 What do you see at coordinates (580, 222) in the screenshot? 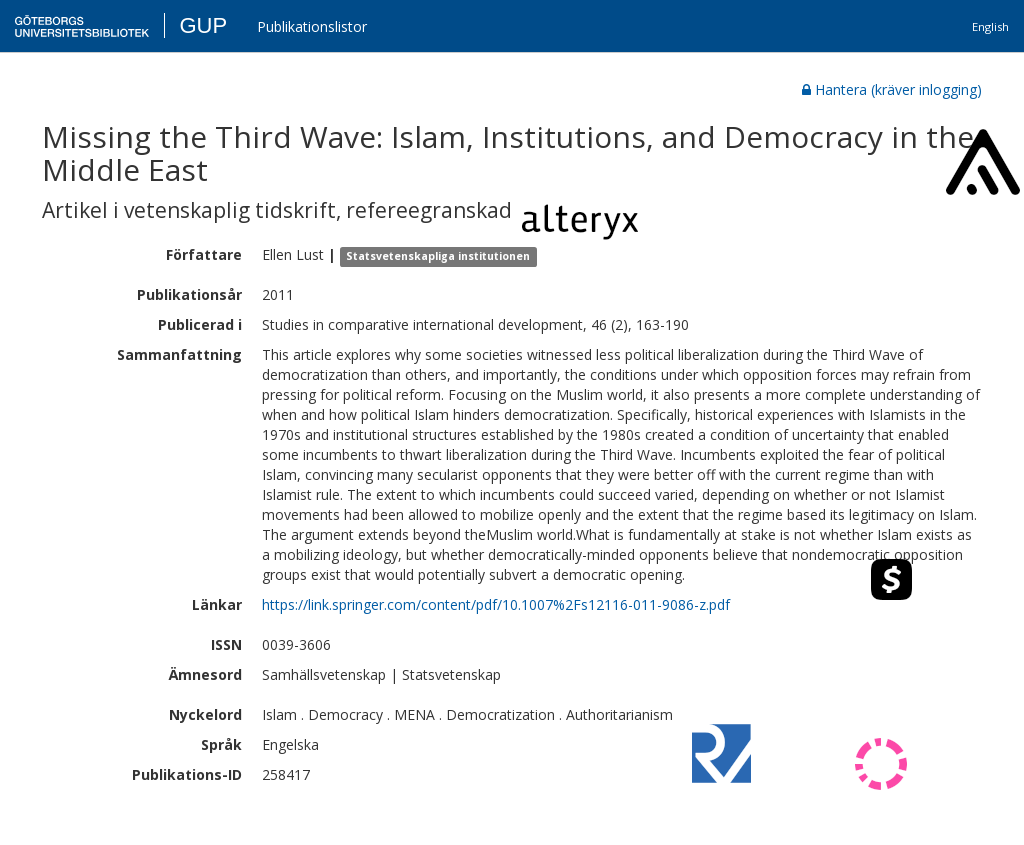
I see `alteryx logo - link to alteryx data analytics platform` at bounding box center [580, 222].